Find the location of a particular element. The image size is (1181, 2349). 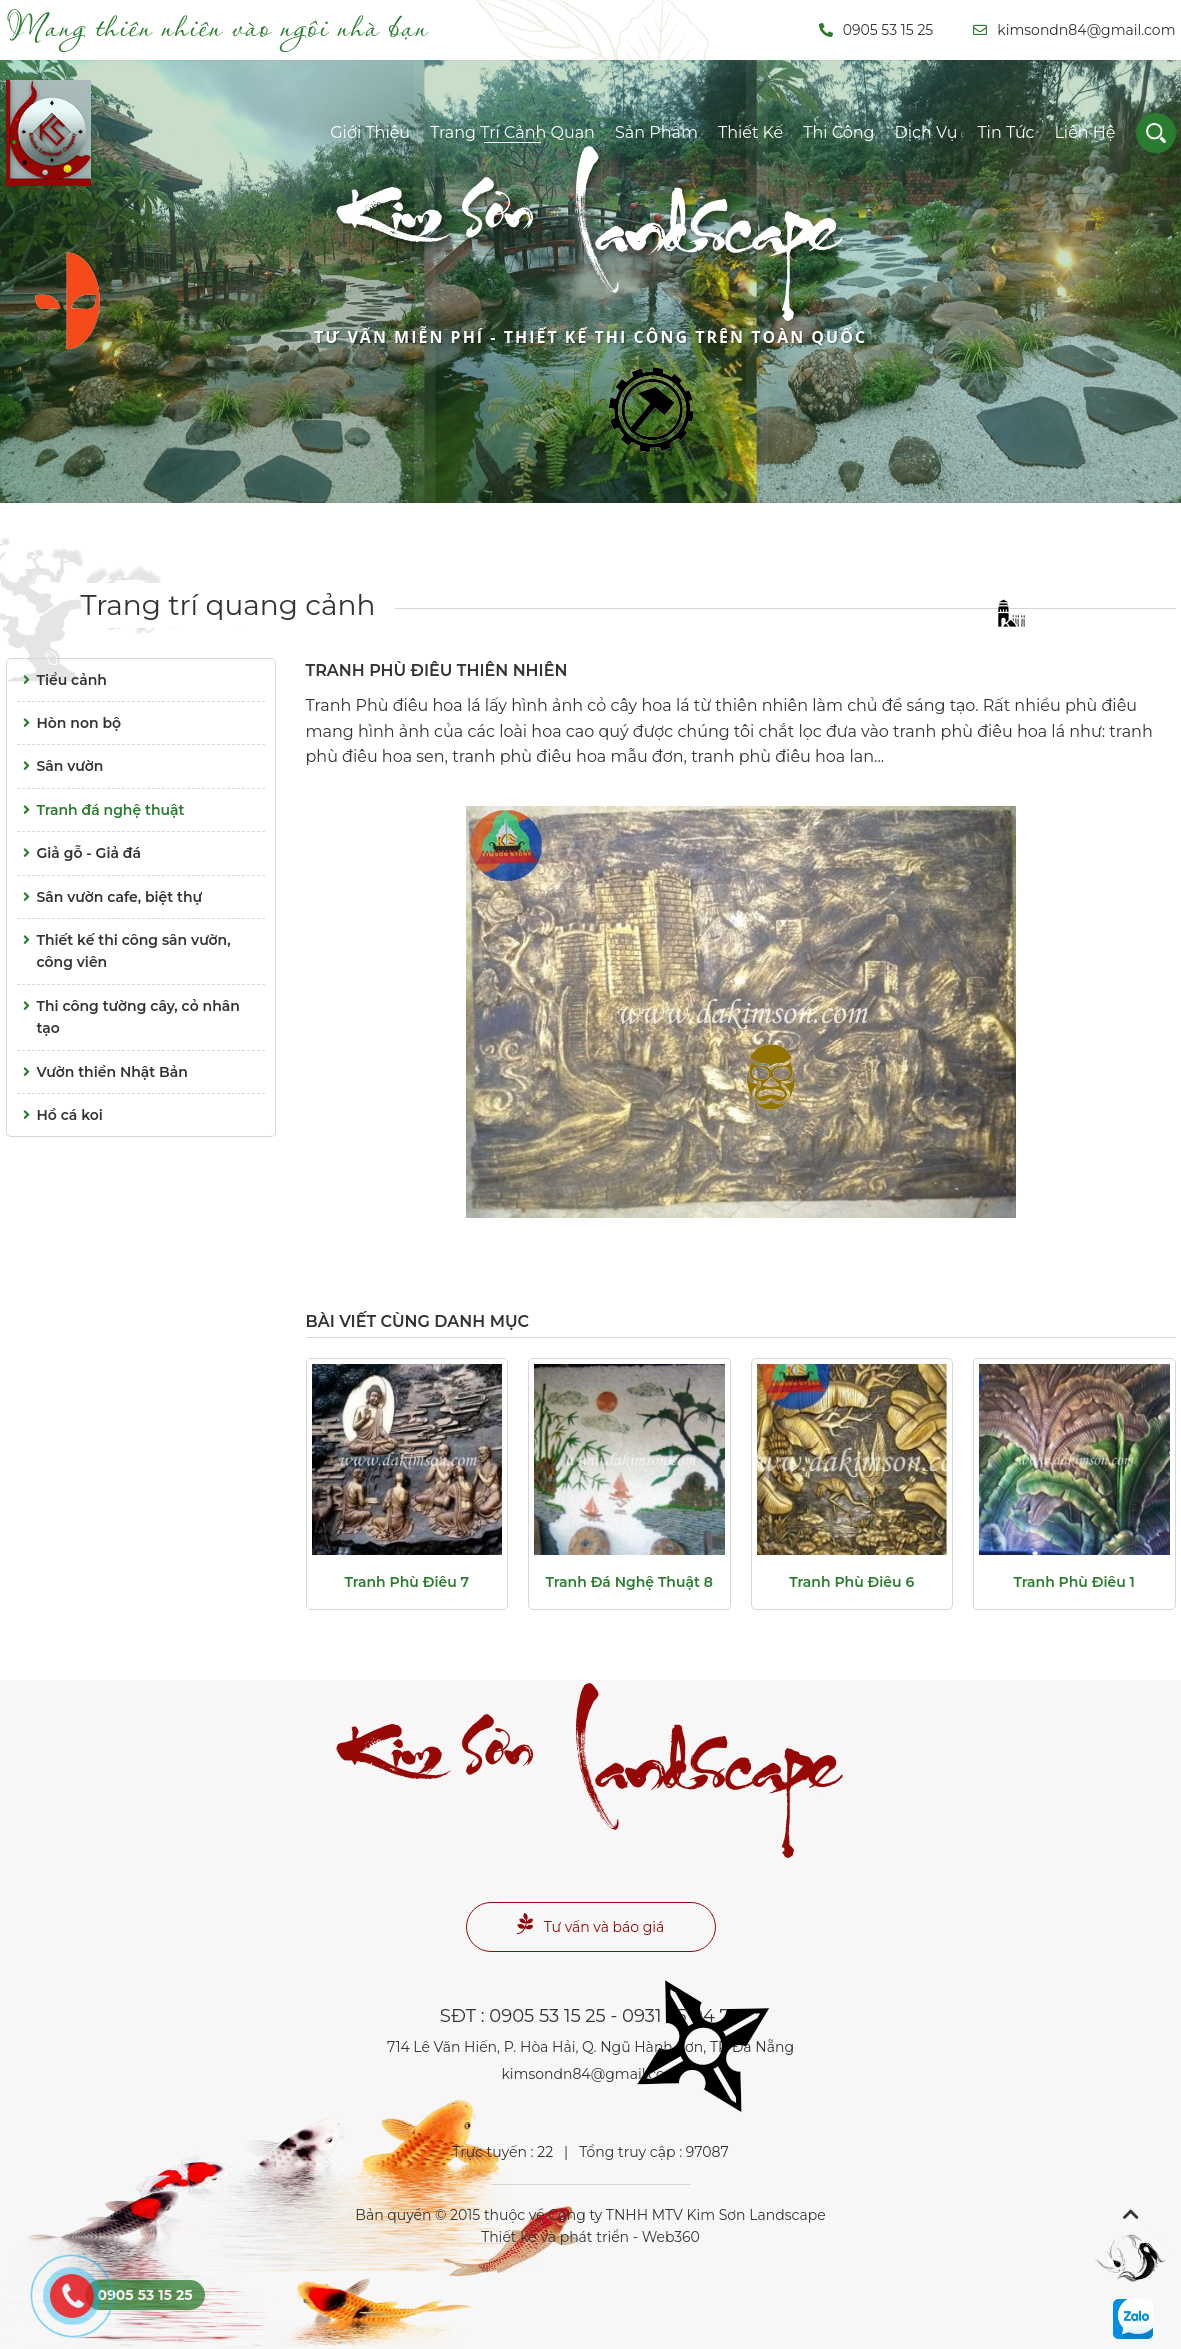

granary or grain storage building in a farming game is located at coordinates (1011, 612).